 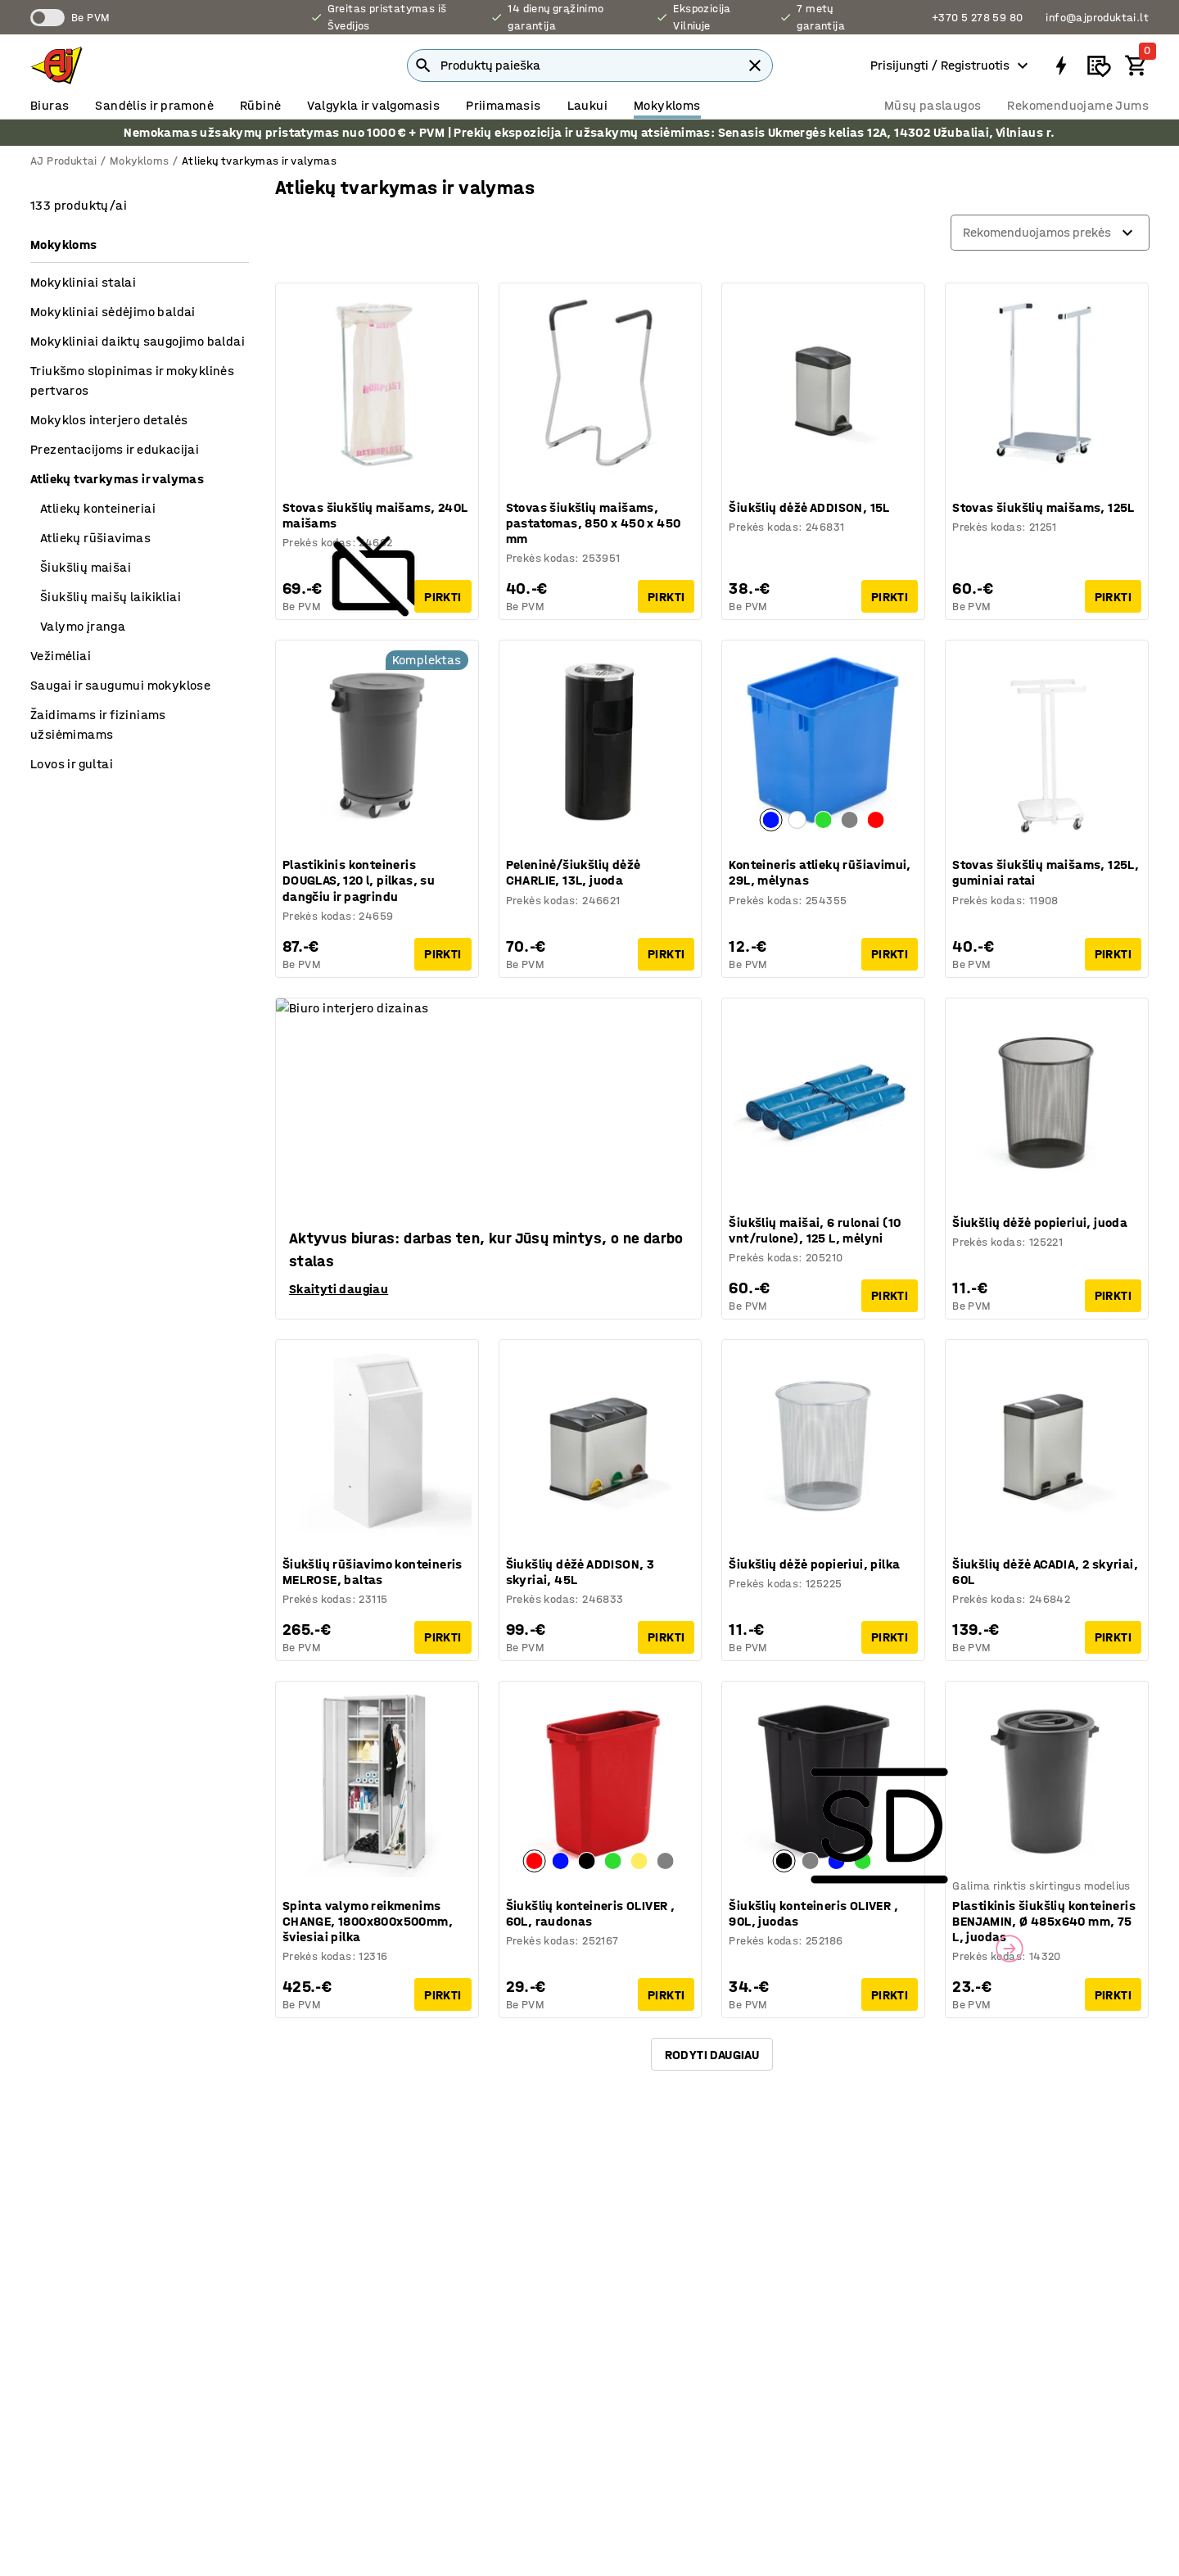 I want to click on switch to standard definition video quality, so click(x=879, y=1826).